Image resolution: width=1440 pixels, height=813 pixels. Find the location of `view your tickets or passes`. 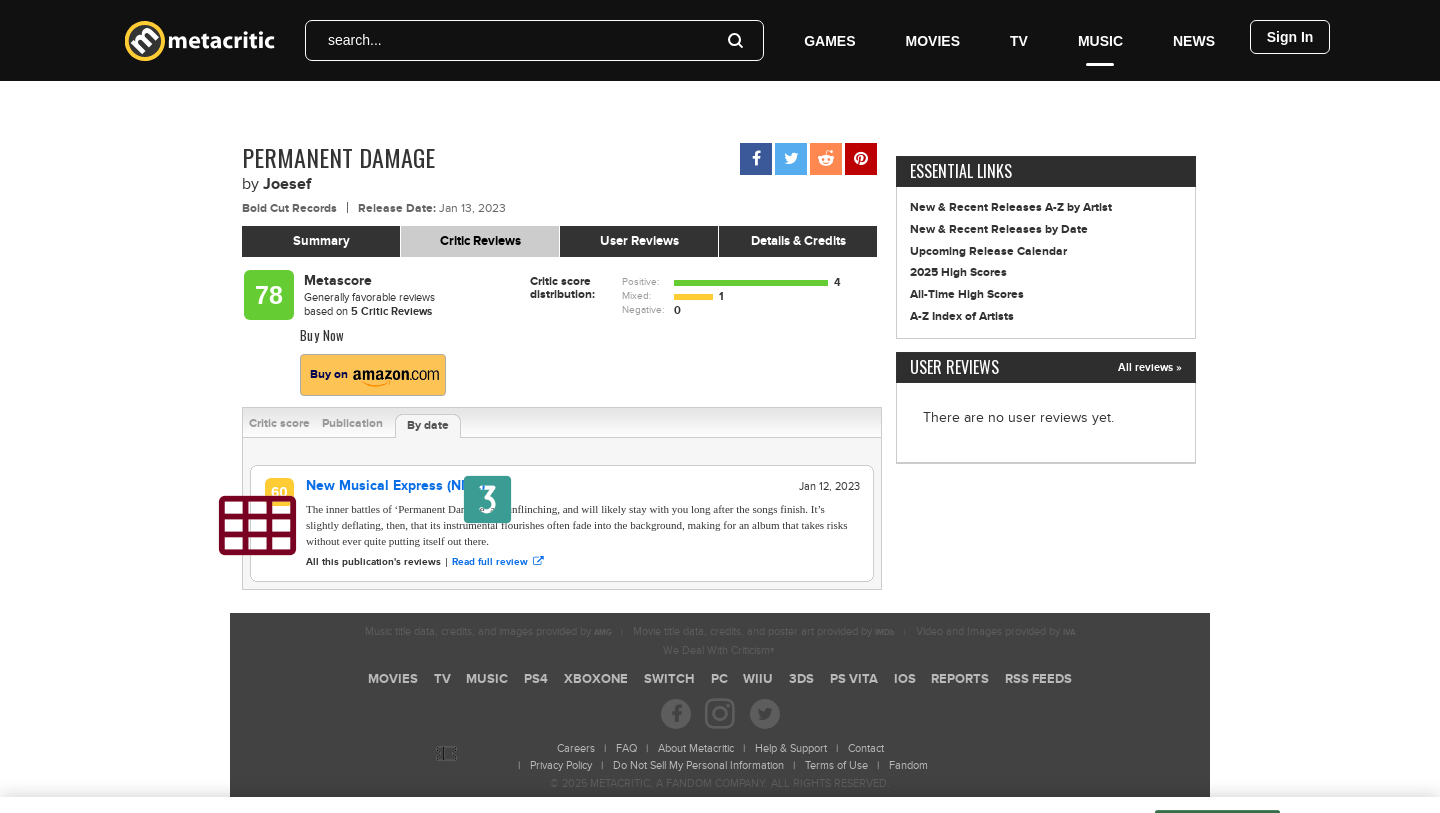

view your tickets or passes is located at coordinates (446, 753).